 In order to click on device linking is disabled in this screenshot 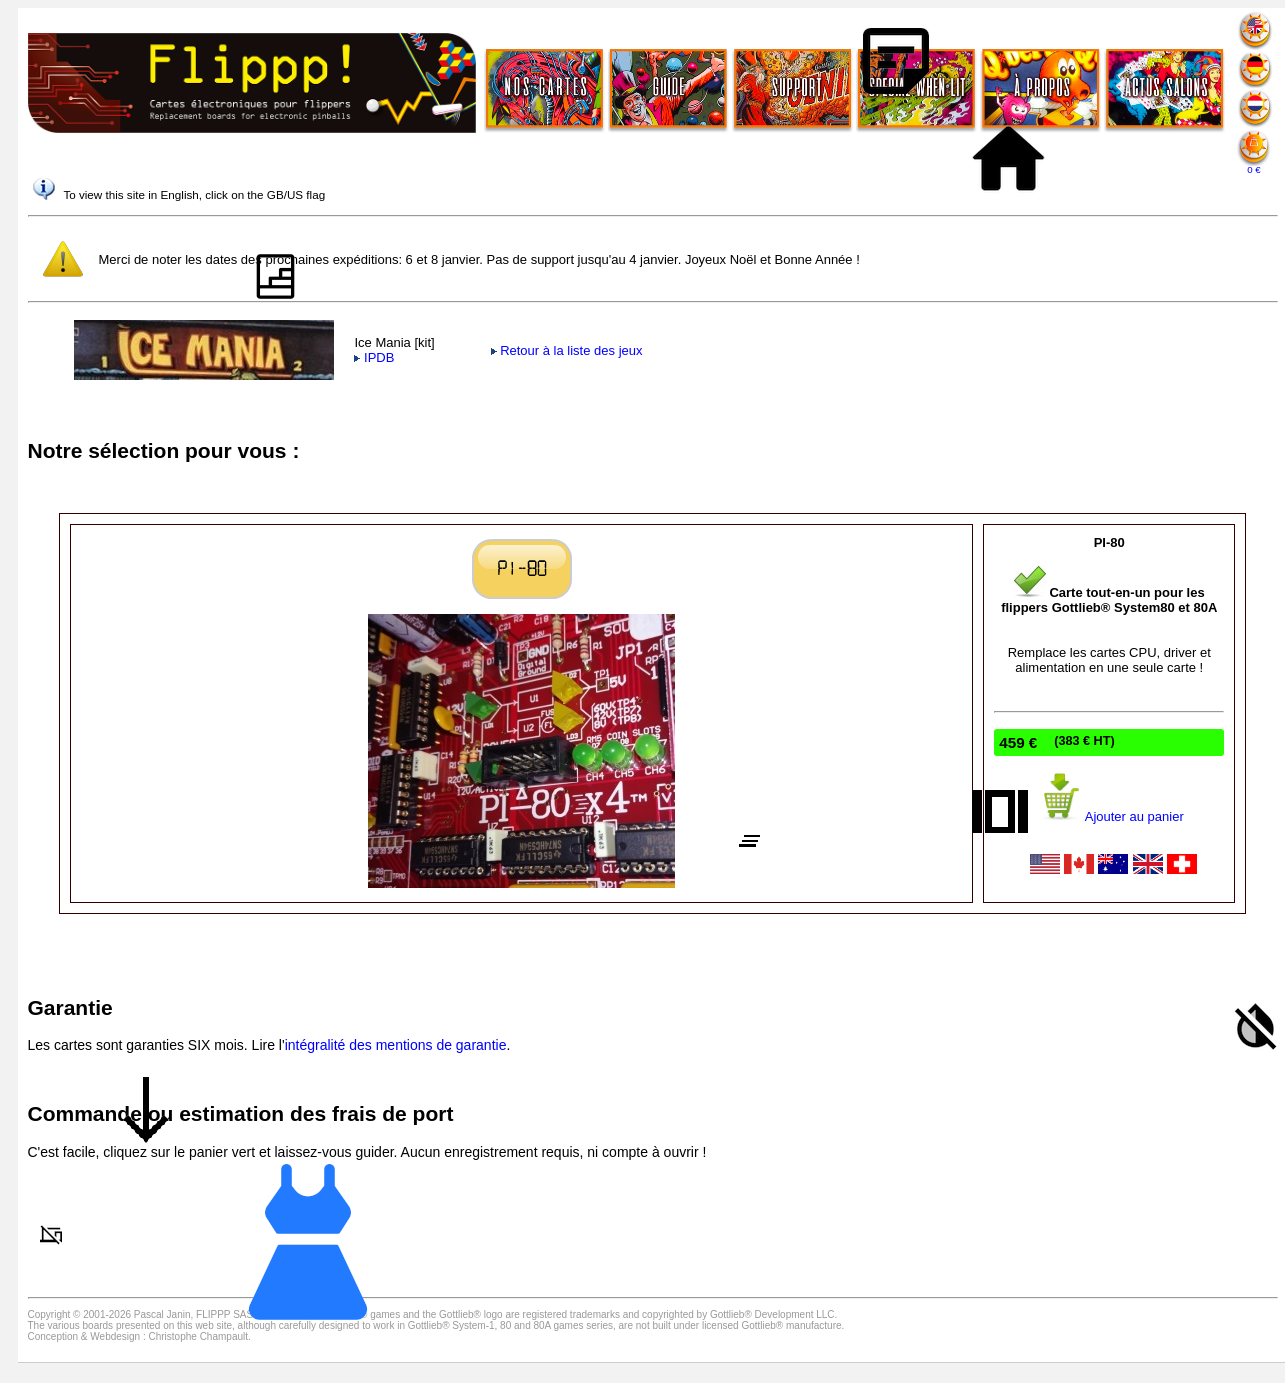, I will do `click(51, 1235)`.